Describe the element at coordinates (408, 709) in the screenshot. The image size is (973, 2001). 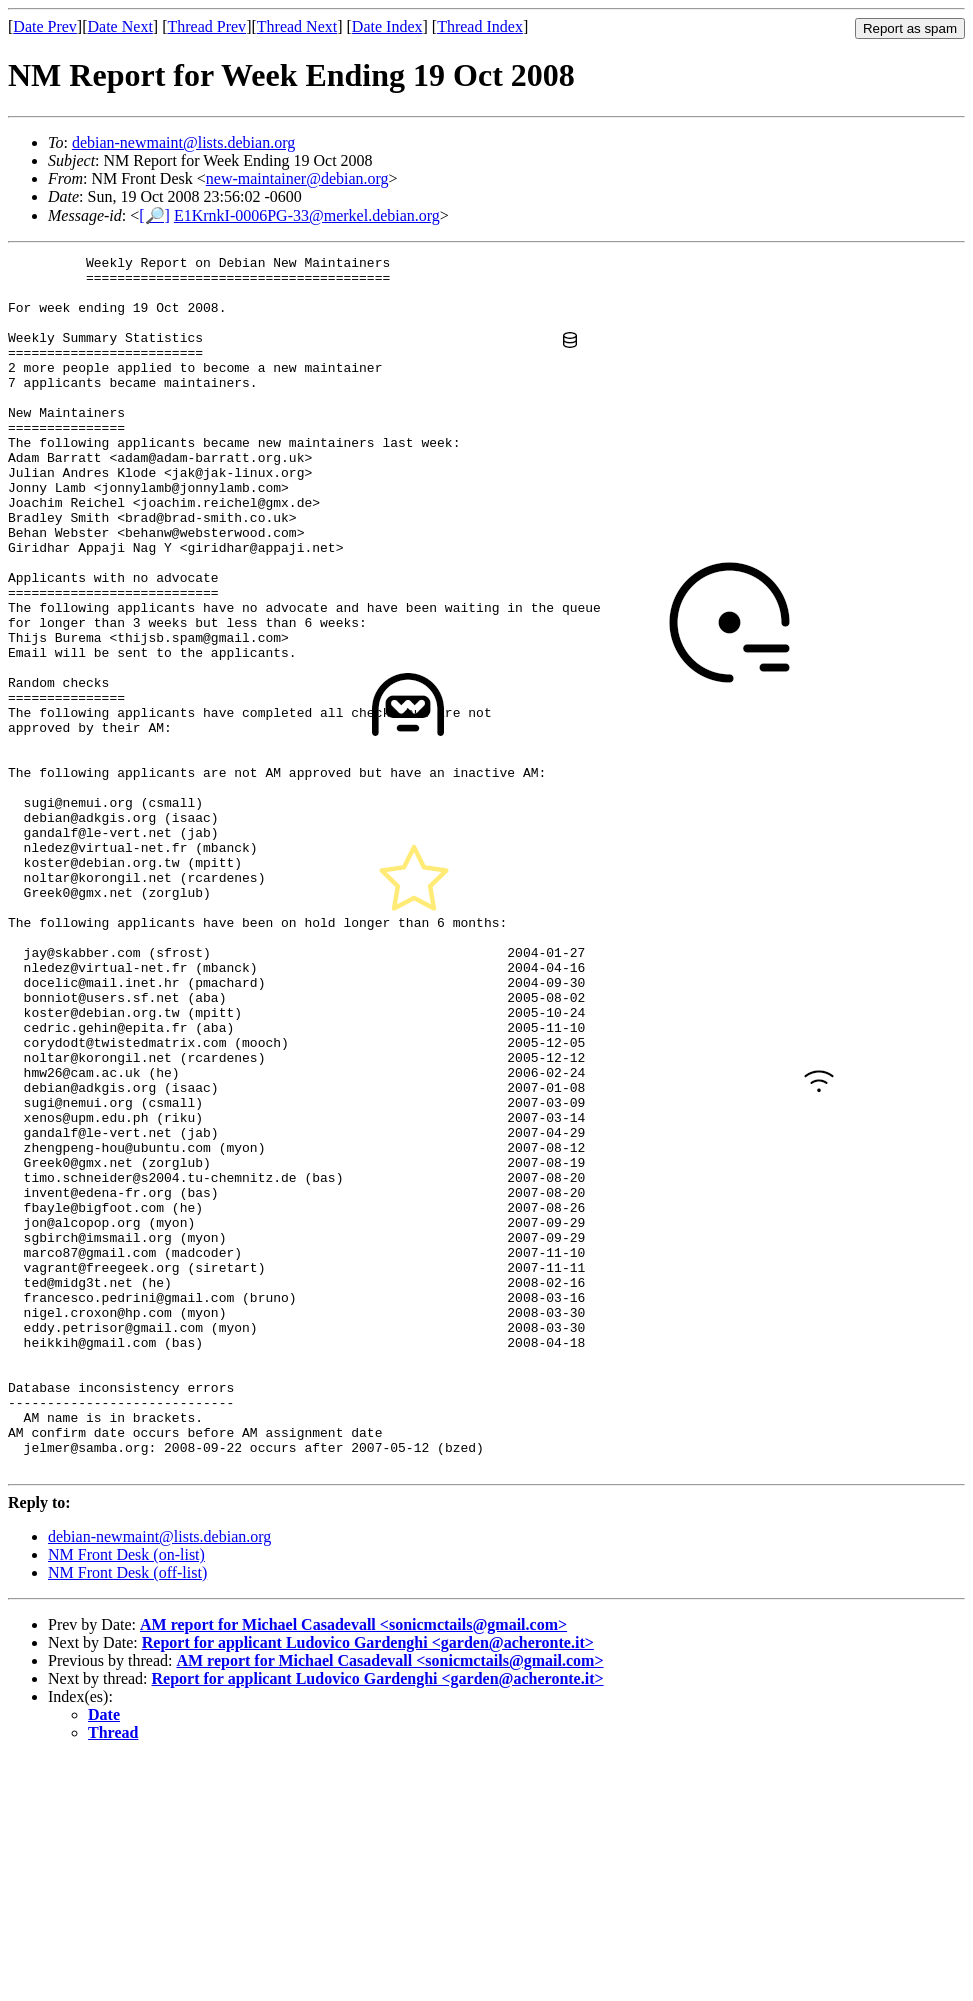
I see `access GitHub's Hubot automation bot` at that location.